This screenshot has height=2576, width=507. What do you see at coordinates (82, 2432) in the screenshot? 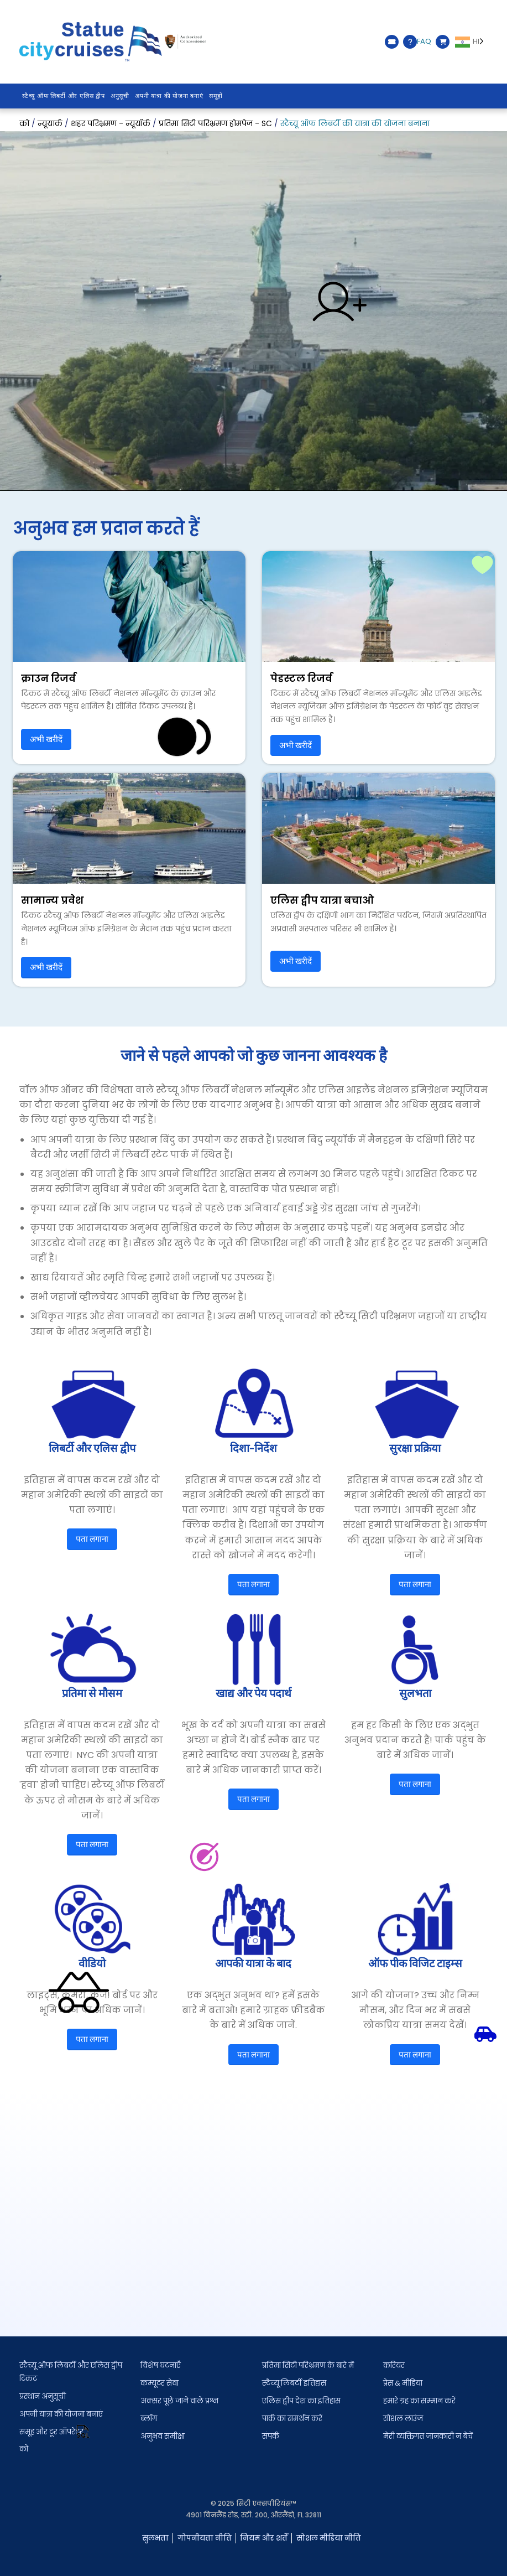
I see `open or view an SQL database file` at bounding box center [82, 2432].